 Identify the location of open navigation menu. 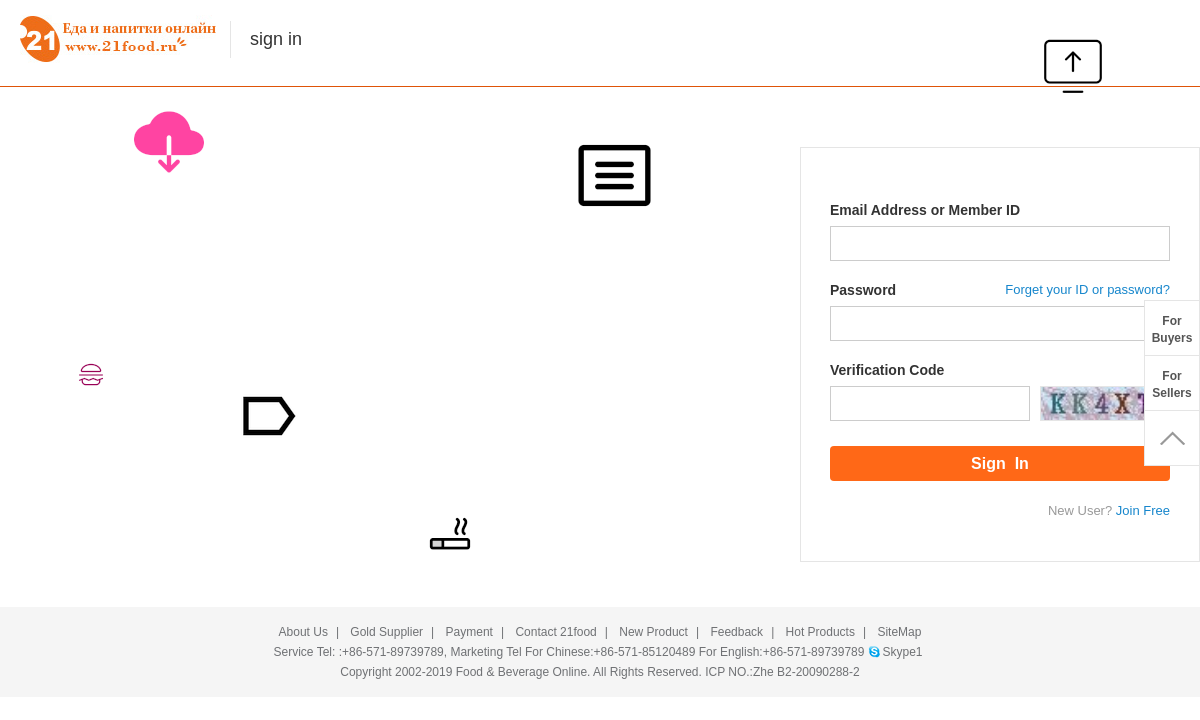
(91, 375).